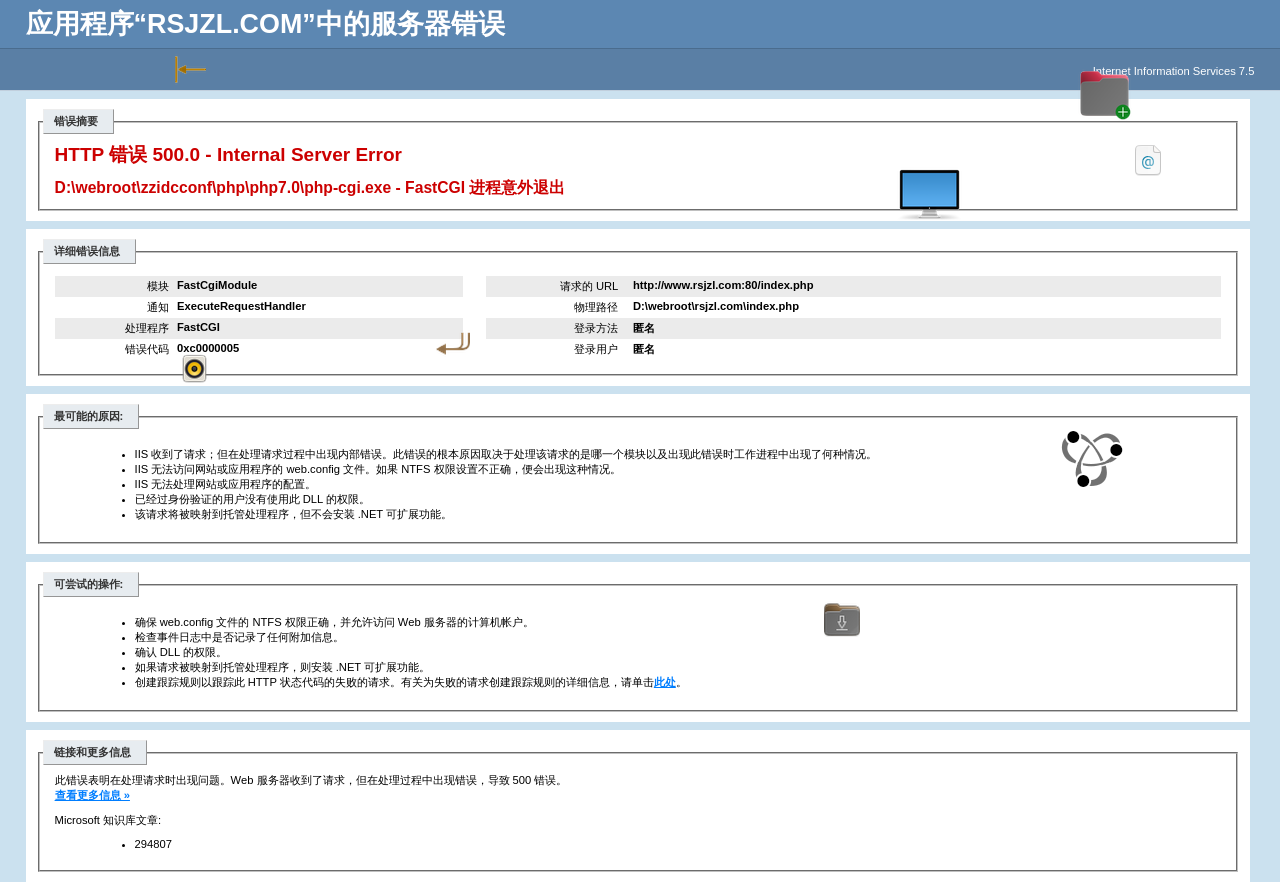  Describe the element at coordinates (194, 368) in the screenshot. I see `open Rhythmbox music player` at that location.